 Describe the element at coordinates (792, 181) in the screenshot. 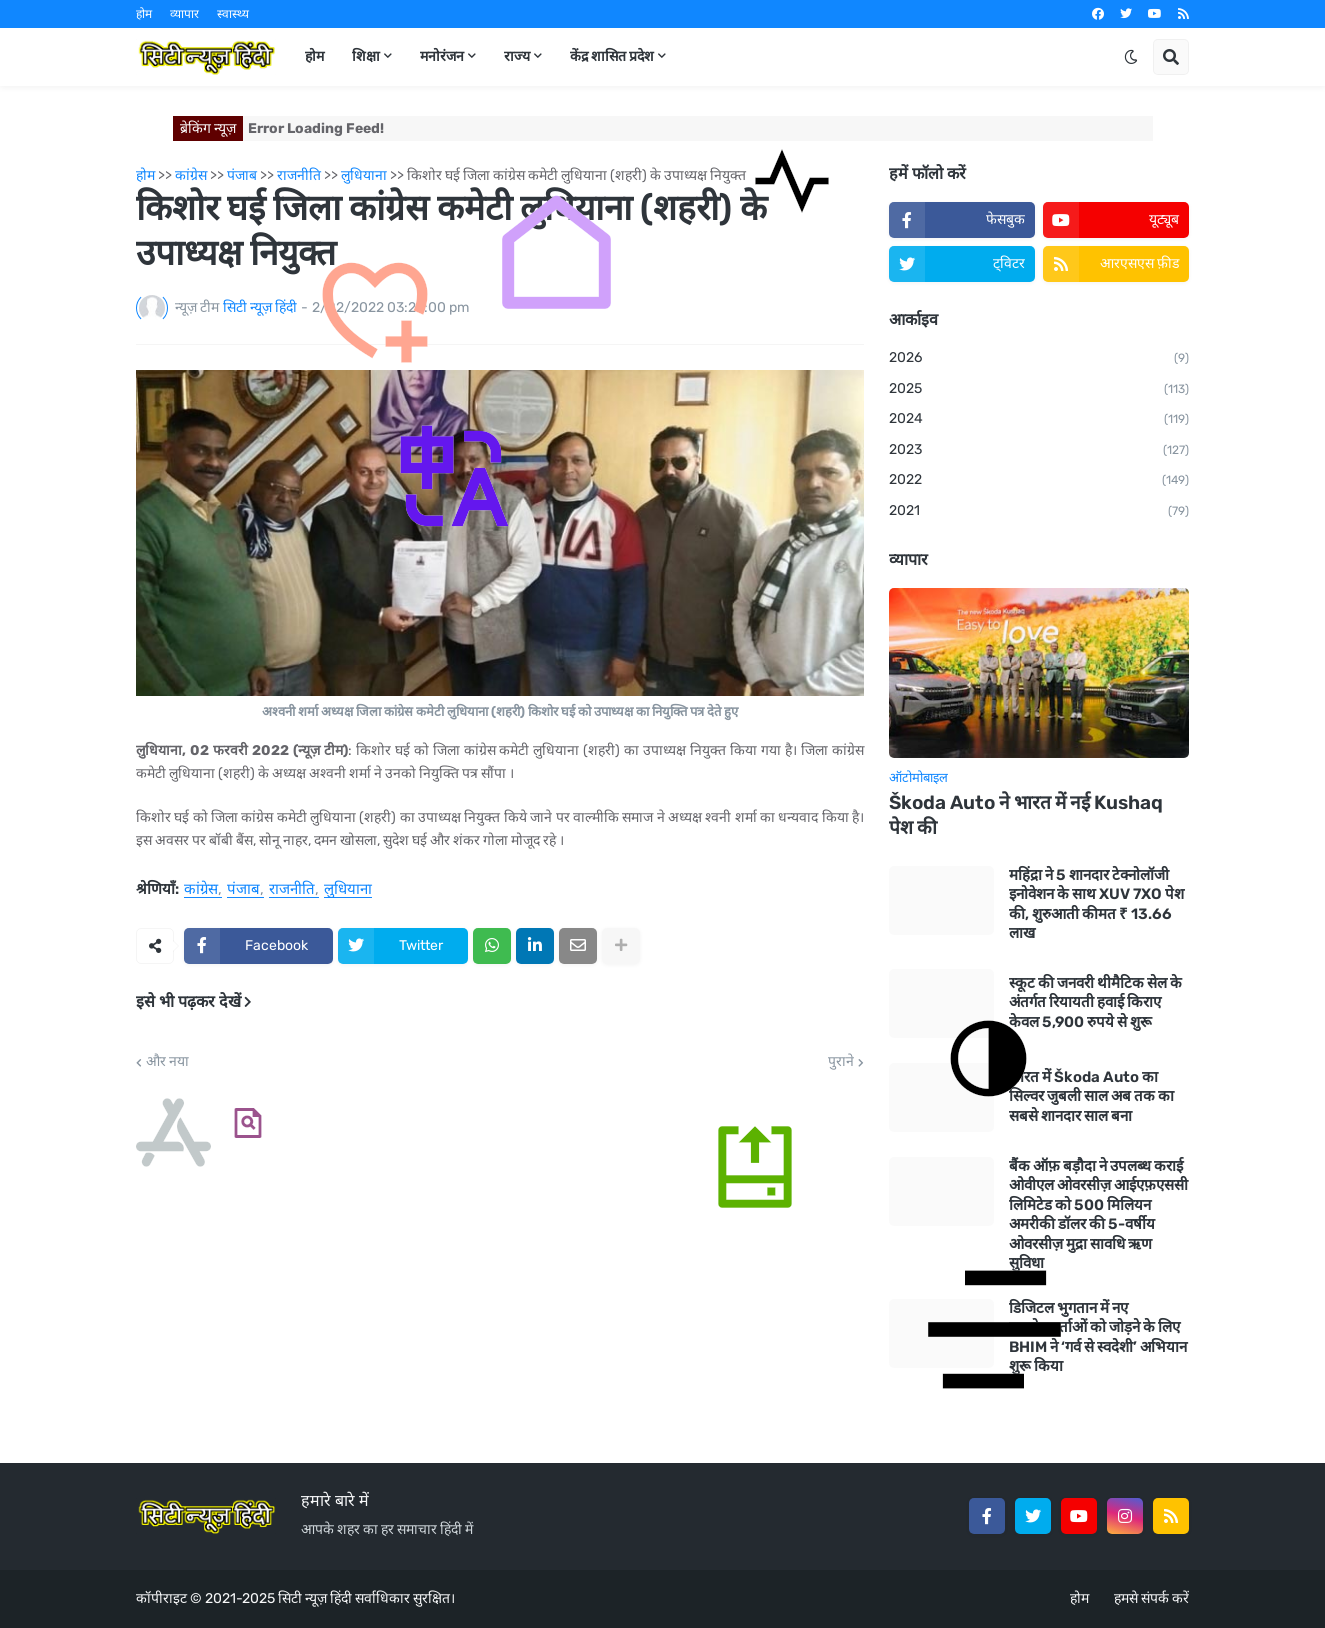

I see `view health or heart rate data` at that location.